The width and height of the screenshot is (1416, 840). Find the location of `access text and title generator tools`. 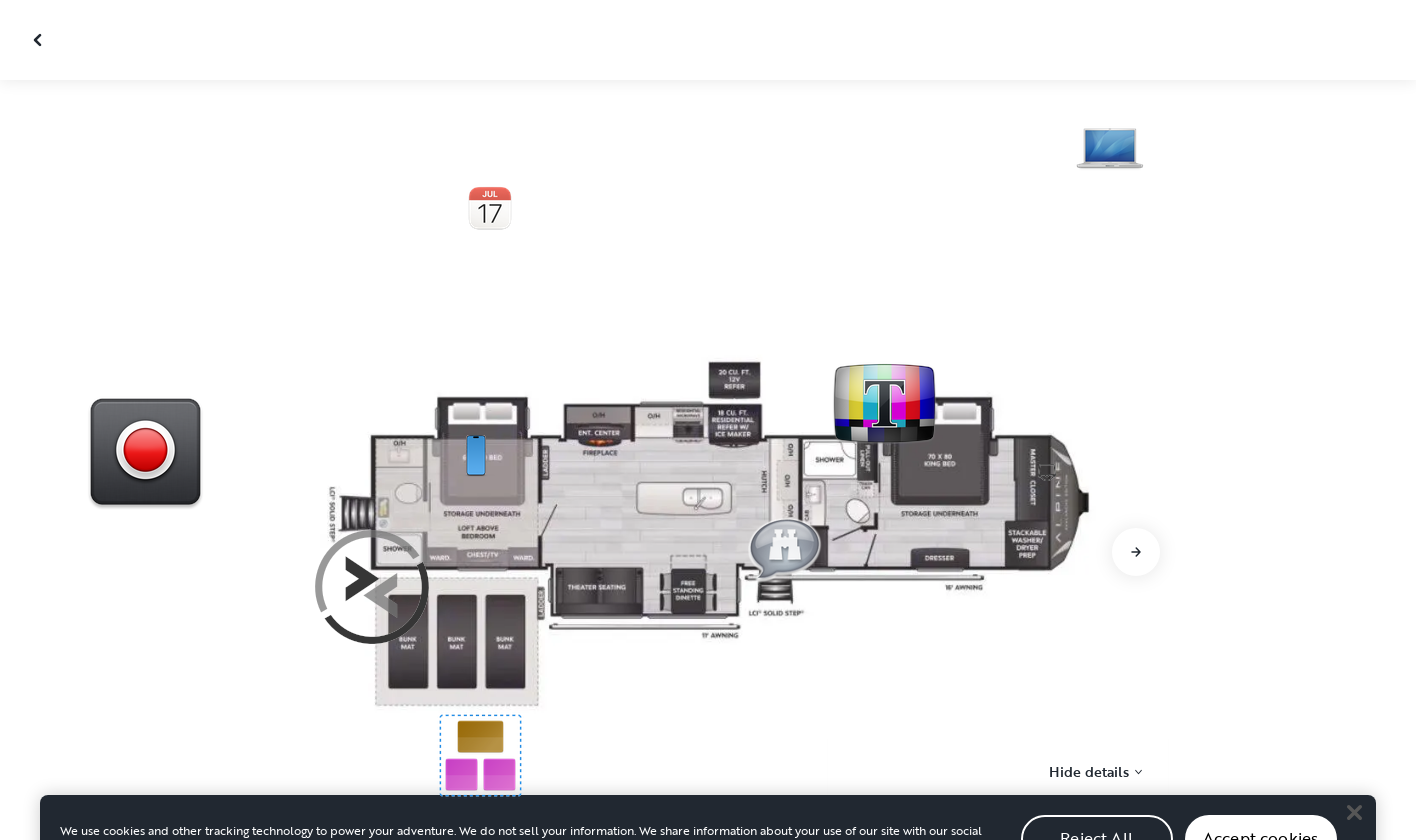

access text and title generator tools is located at coordinates (884, 408).